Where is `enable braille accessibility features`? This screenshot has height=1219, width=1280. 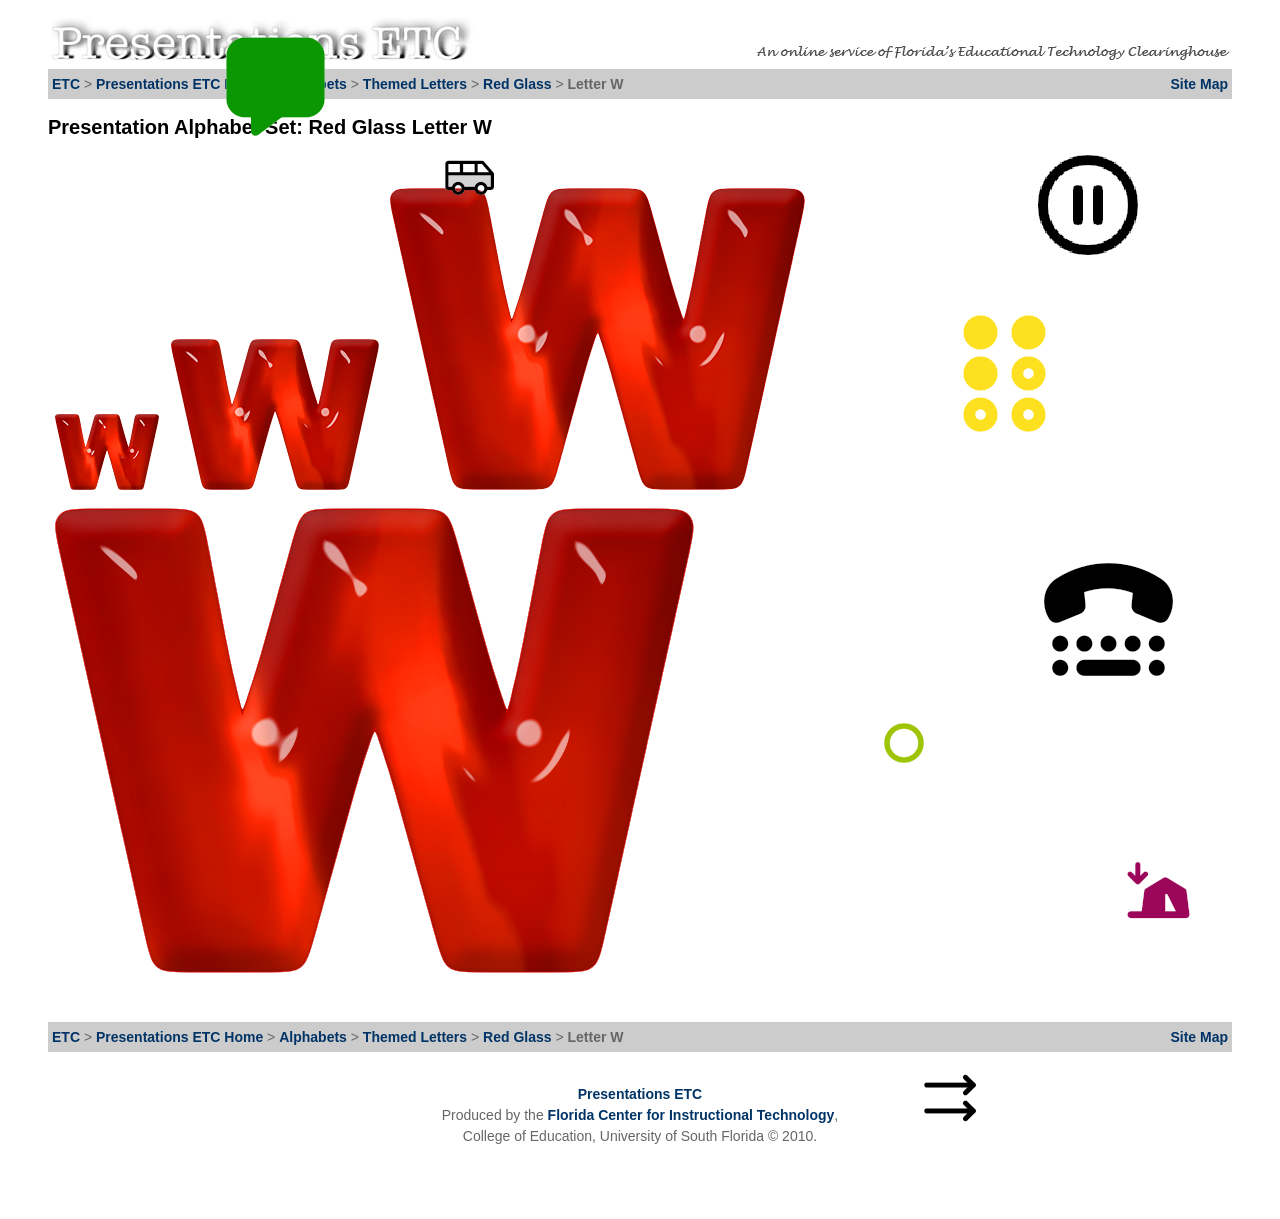
enable braille accessibility features is located at coordinates (1004, 373).